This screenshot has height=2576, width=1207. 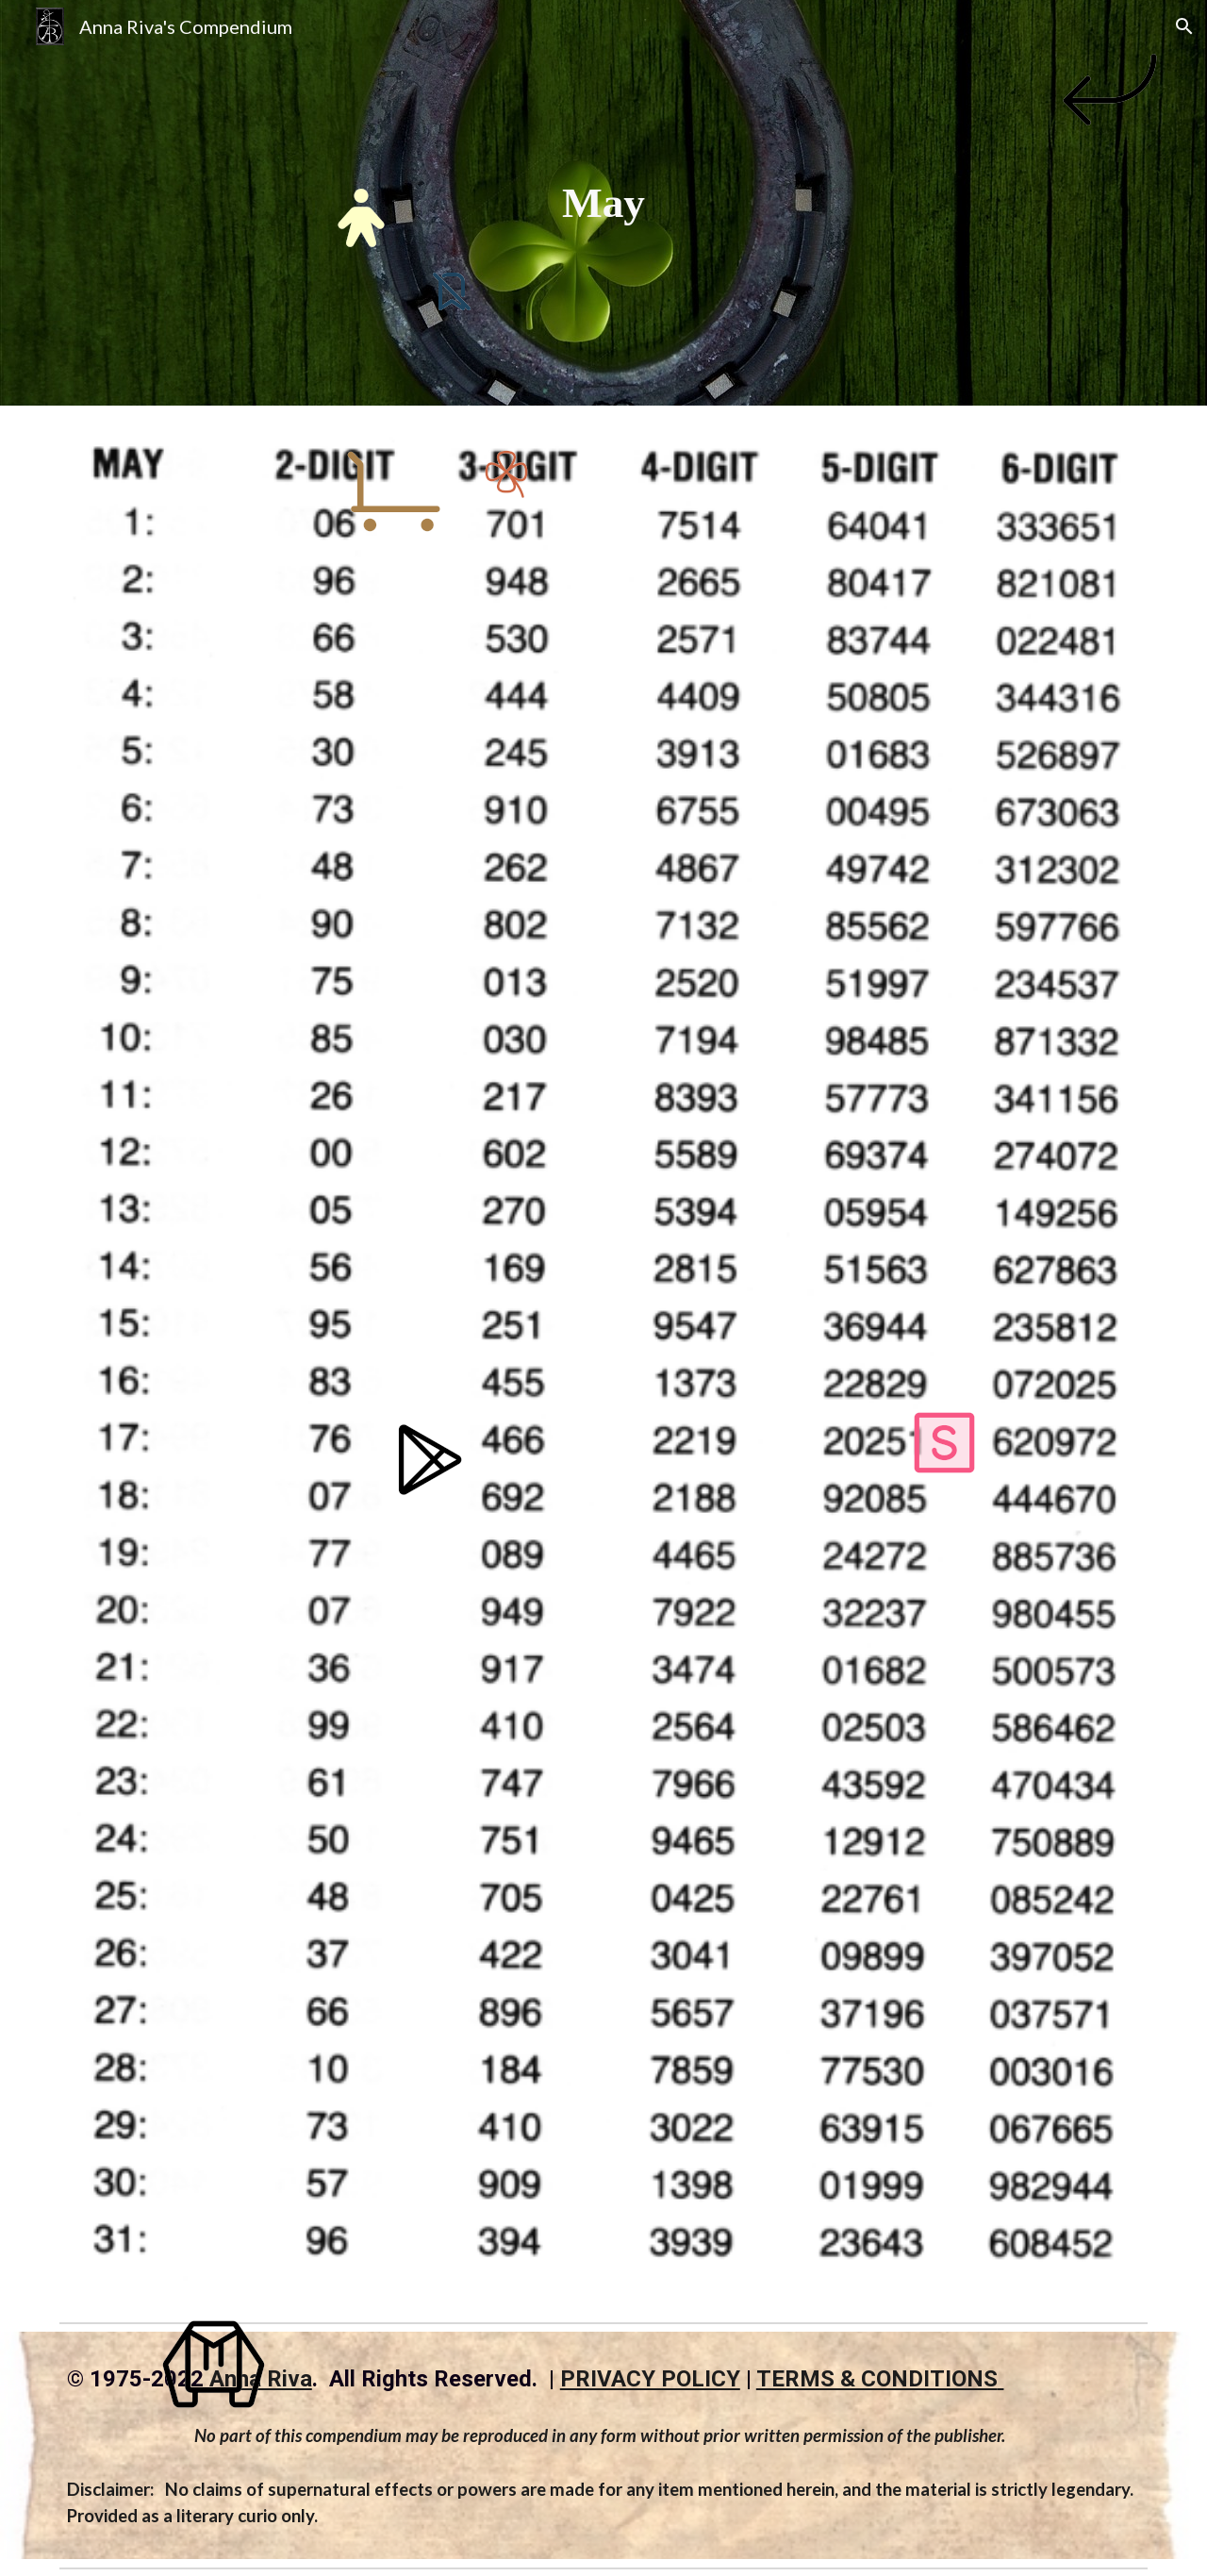 I want to click on reply to a message, so click(x=1110, y=90).